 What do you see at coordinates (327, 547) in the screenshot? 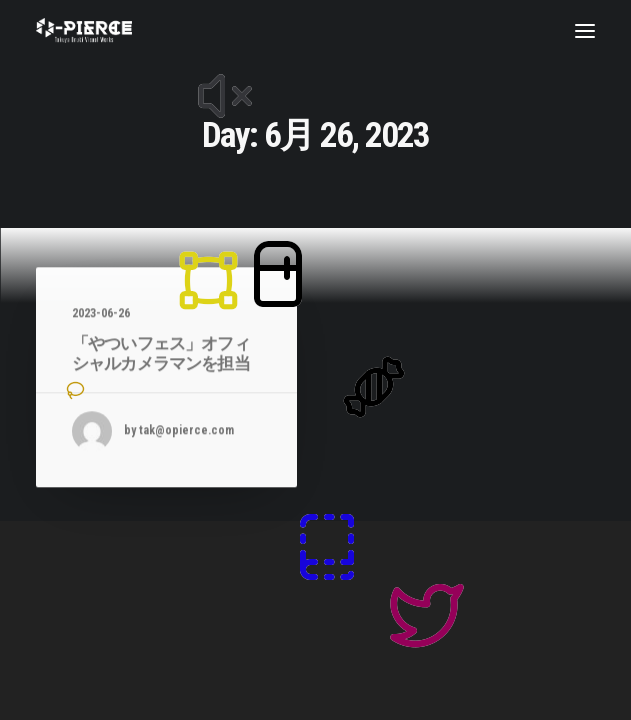
I see `draft or unpublished document` at bounding box center [327, 547].